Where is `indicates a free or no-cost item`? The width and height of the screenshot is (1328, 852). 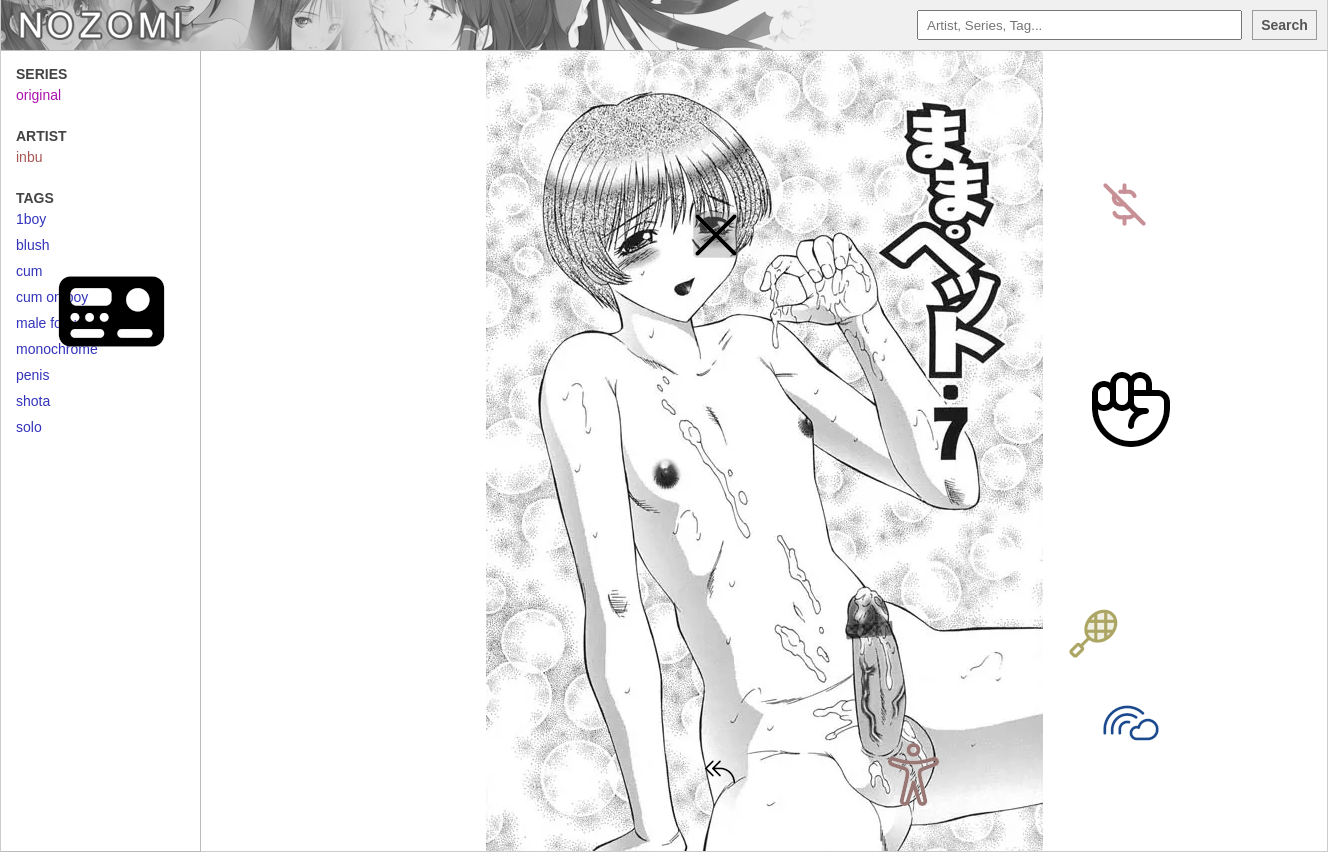
indicates a free or no-cost item is located at coordinates (1124, 204).